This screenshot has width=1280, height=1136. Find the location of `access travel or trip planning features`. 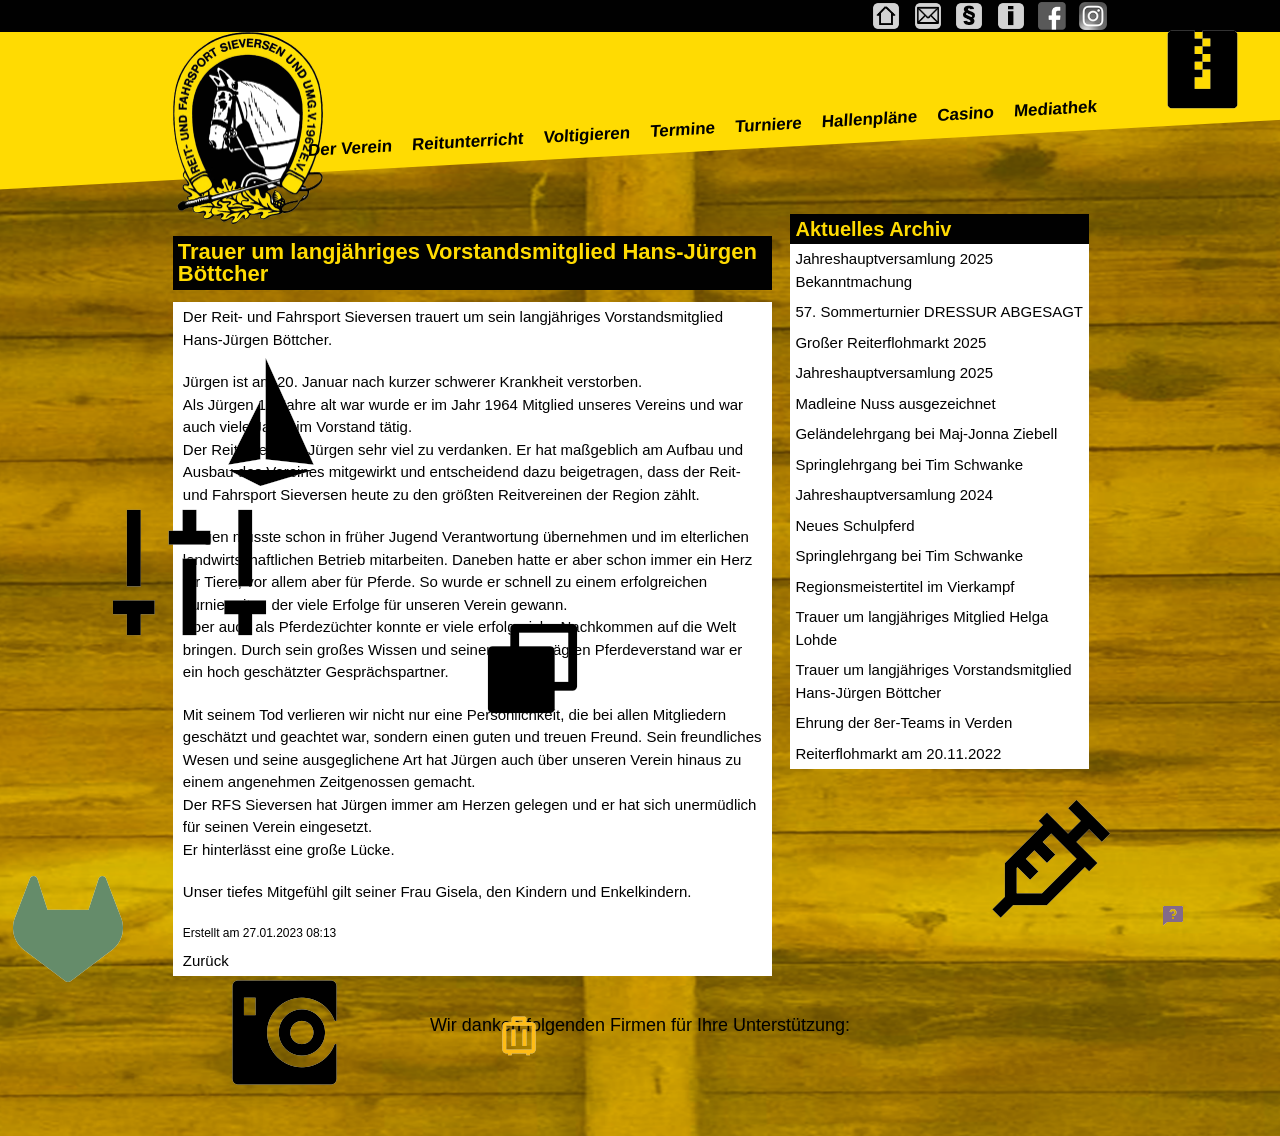

access travel or trip planning features is located at coordinates (519, 1035).